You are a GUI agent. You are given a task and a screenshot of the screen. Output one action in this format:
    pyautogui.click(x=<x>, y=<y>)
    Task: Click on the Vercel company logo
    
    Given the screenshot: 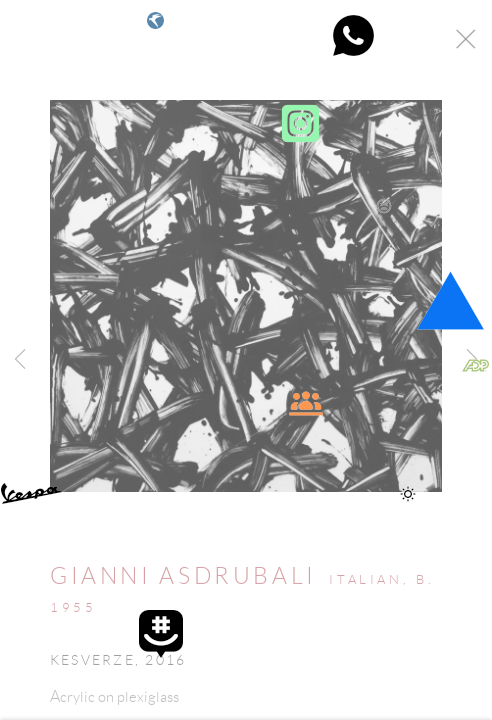 What is the action you would take?
    pyautogui.click(x=450, y=300)
    